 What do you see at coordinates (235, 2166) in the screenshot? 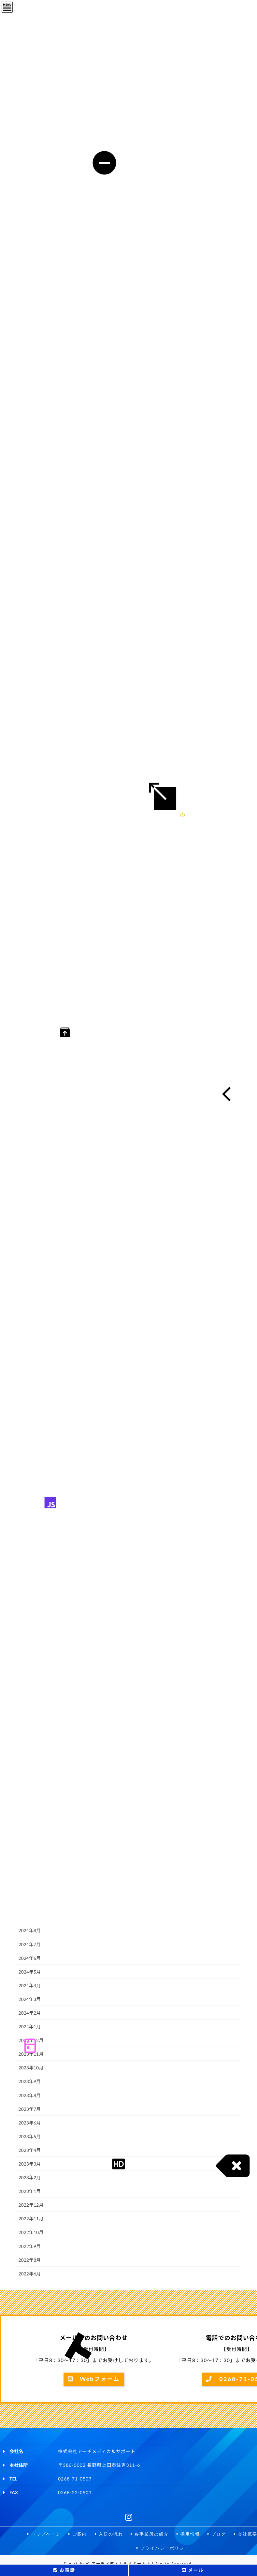
I see `delete the last character or input` at bounding box center [235, 2166].